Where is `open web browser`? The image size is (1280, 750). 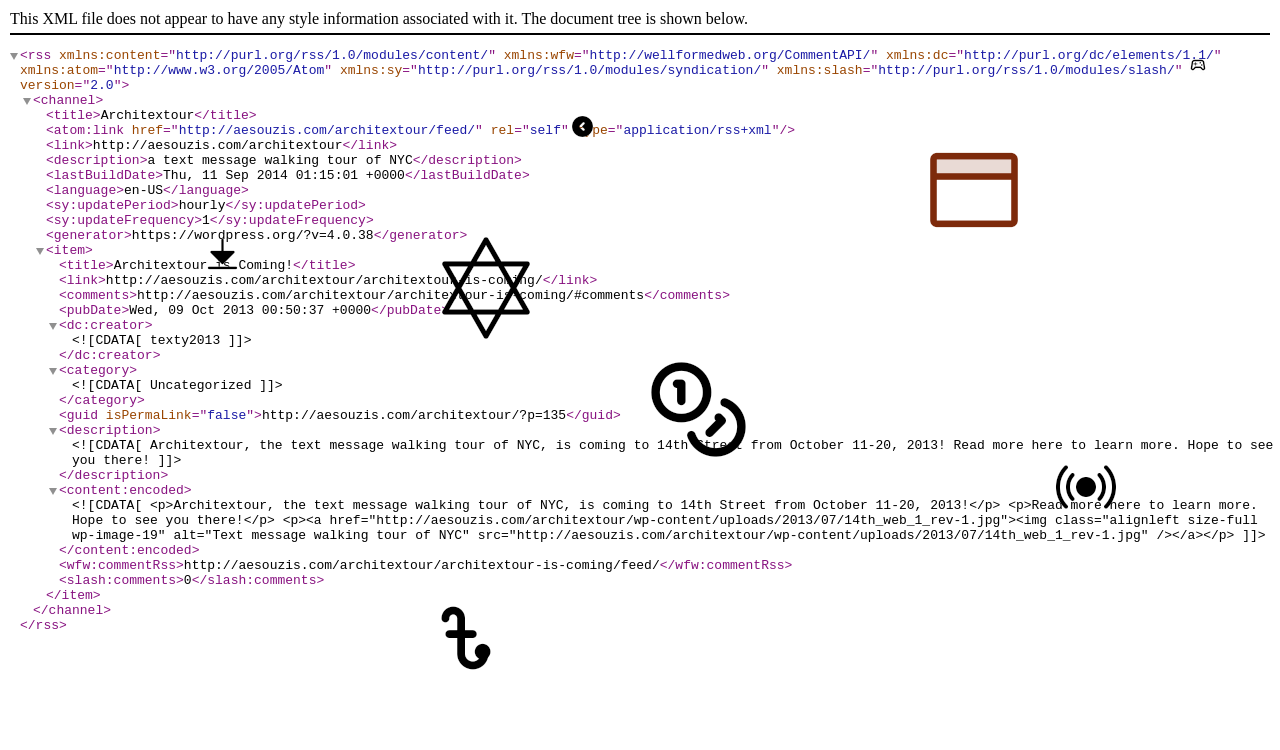
open web browser is located at coordinates (974, 190).